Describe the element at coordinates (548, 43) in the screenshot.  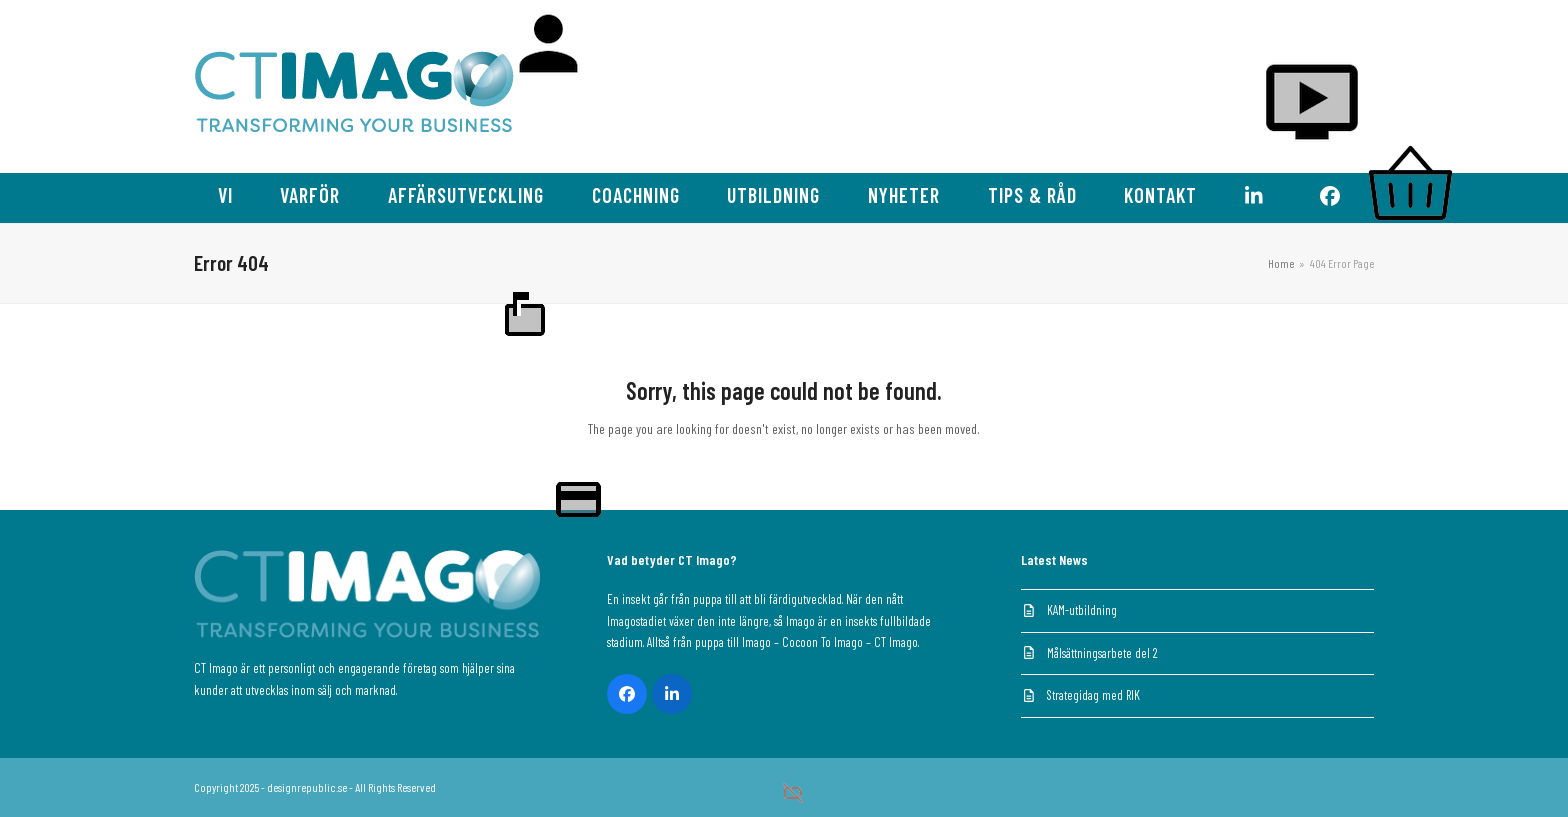
I see `view your profile` at that location.